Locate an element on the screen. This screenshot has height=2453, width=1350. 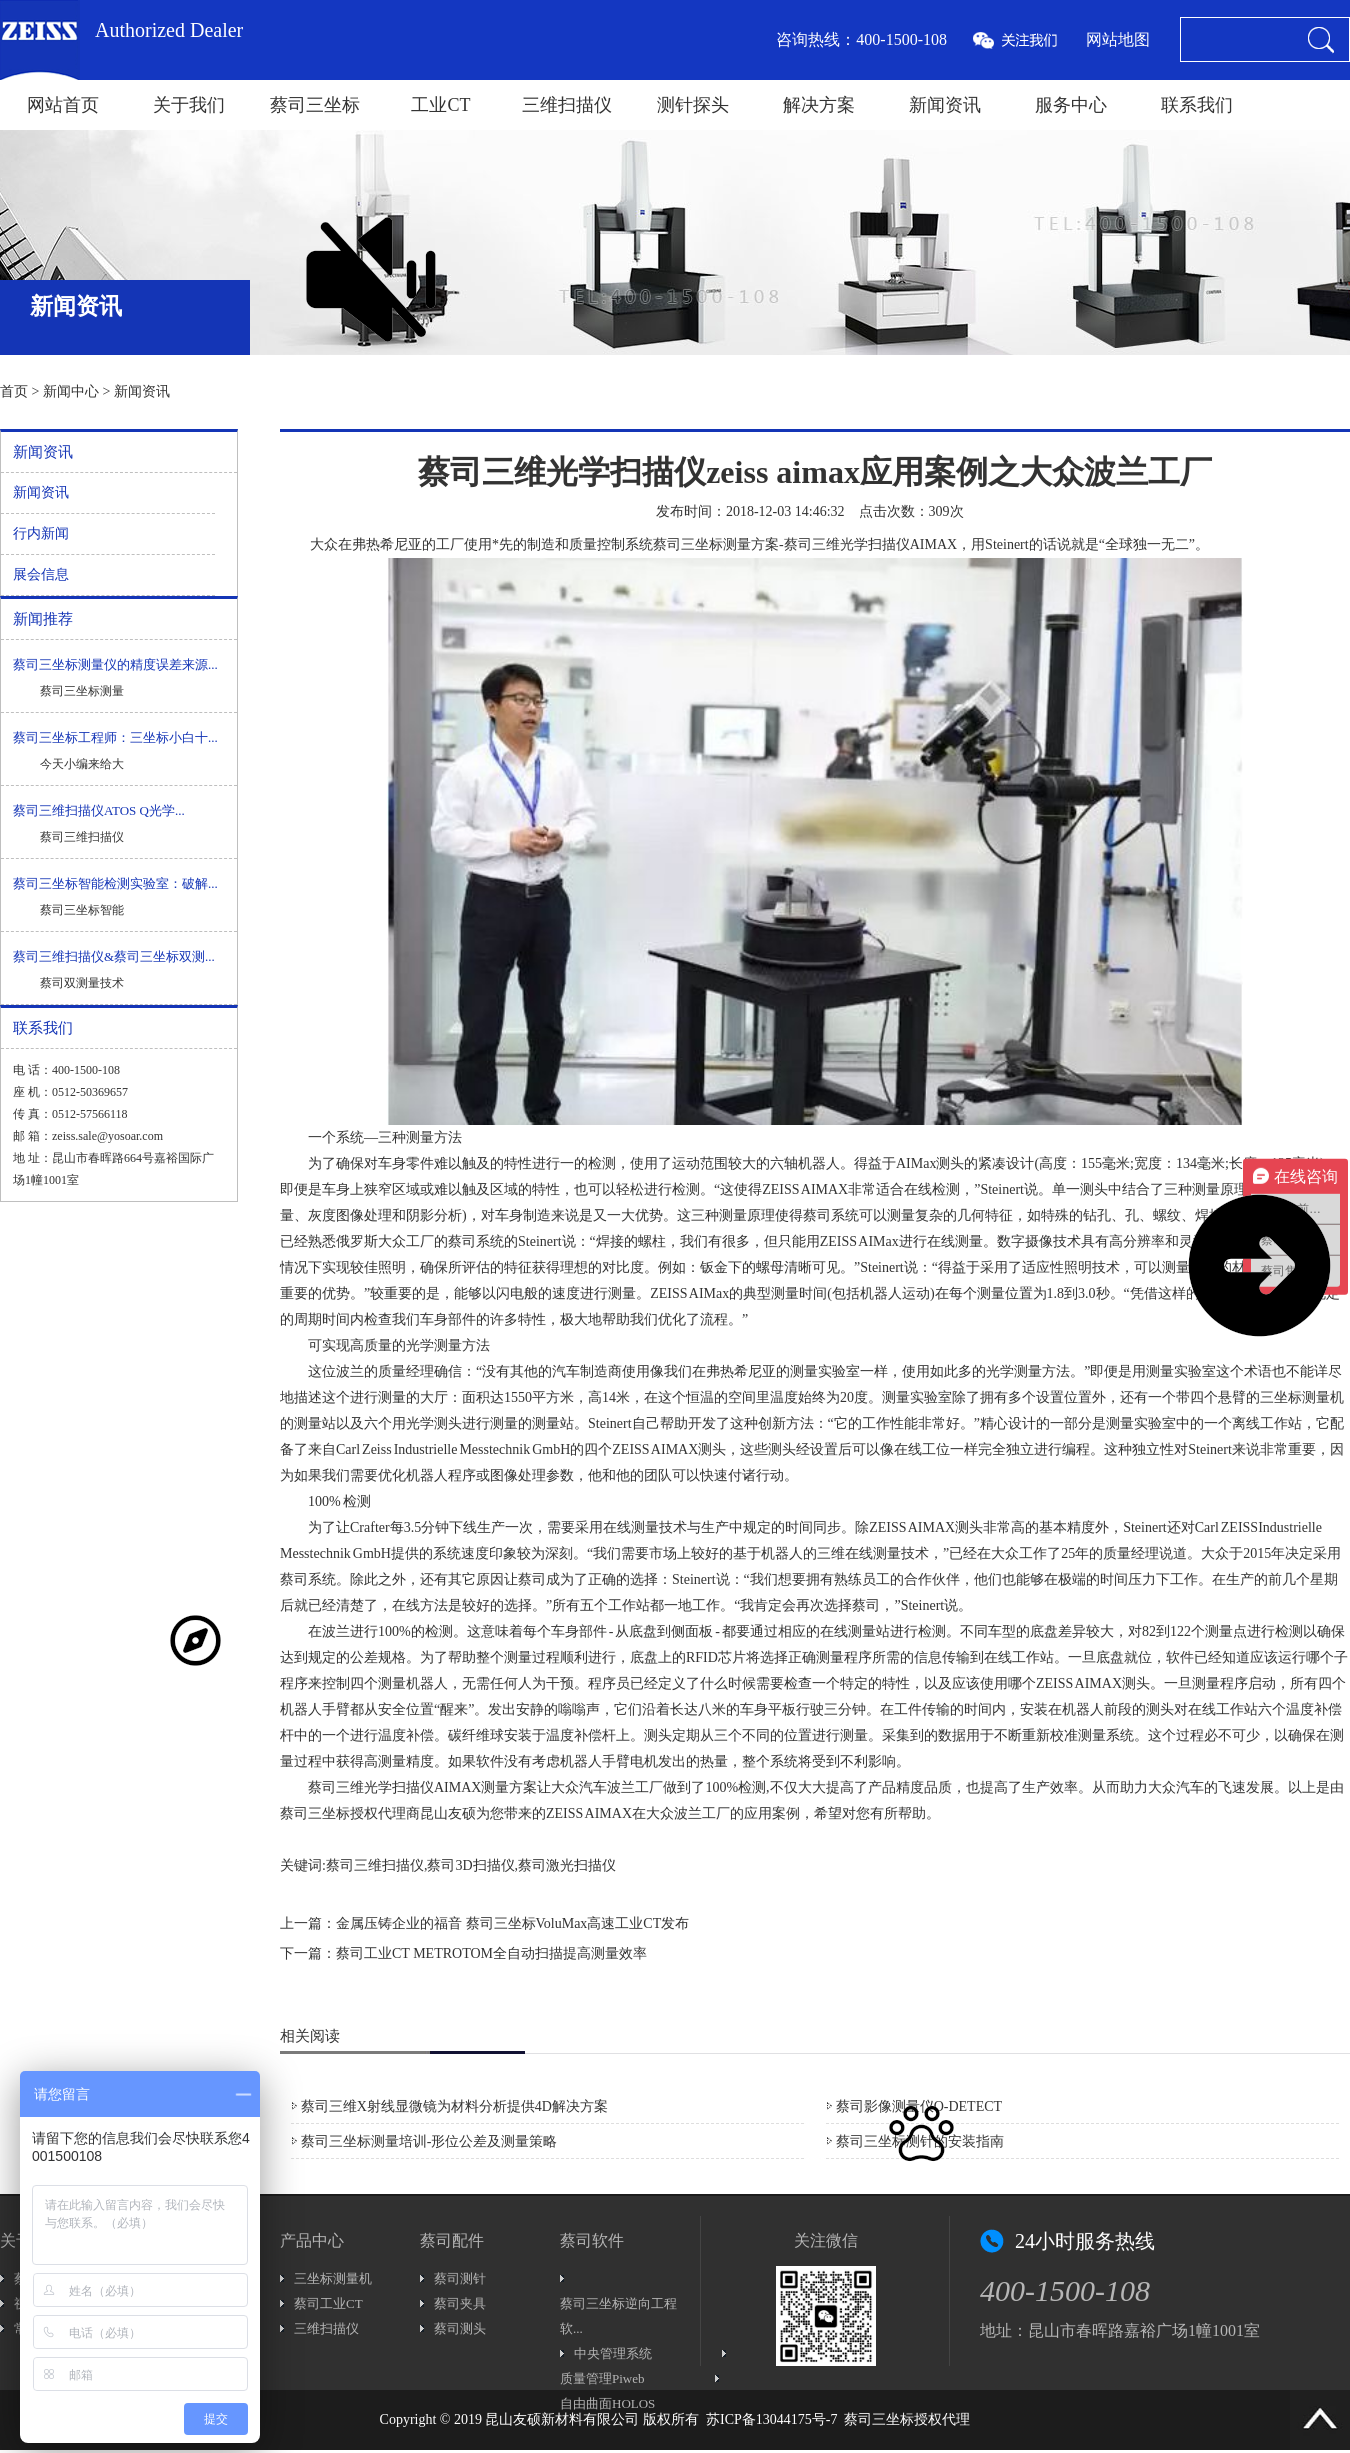
access pet-related features or settings is located at coordinates (921, 2133).